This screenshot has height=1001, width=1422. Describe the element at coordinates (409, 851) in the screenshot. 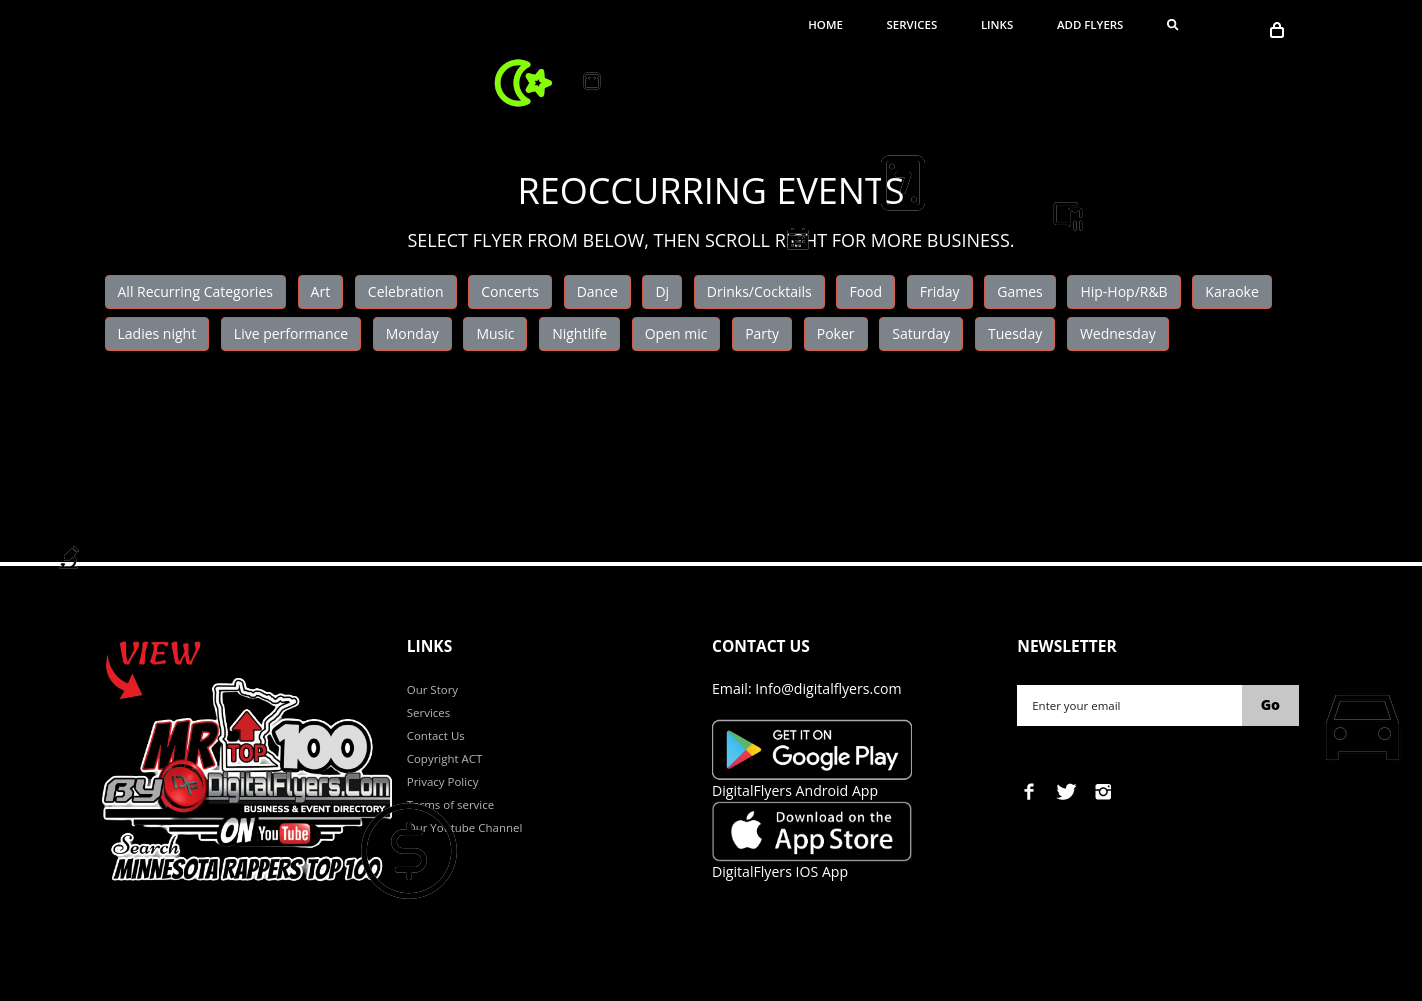

I see `view account balance or financial summary` at that location.